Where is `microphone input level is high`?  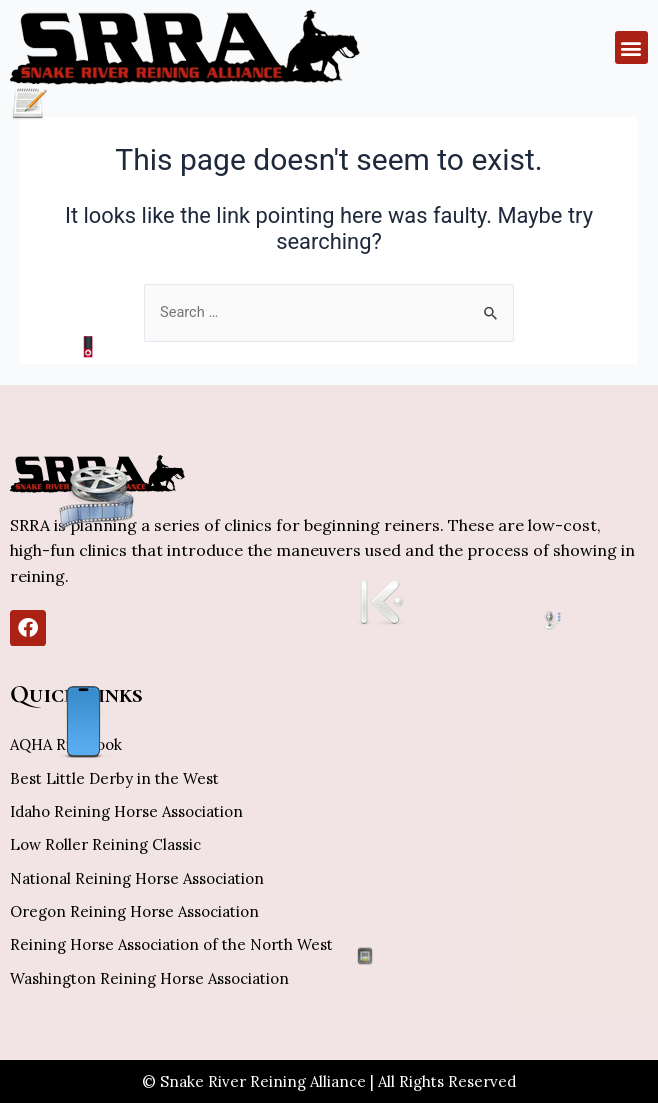
microphone input level is high is located at coordinates (552, 620).